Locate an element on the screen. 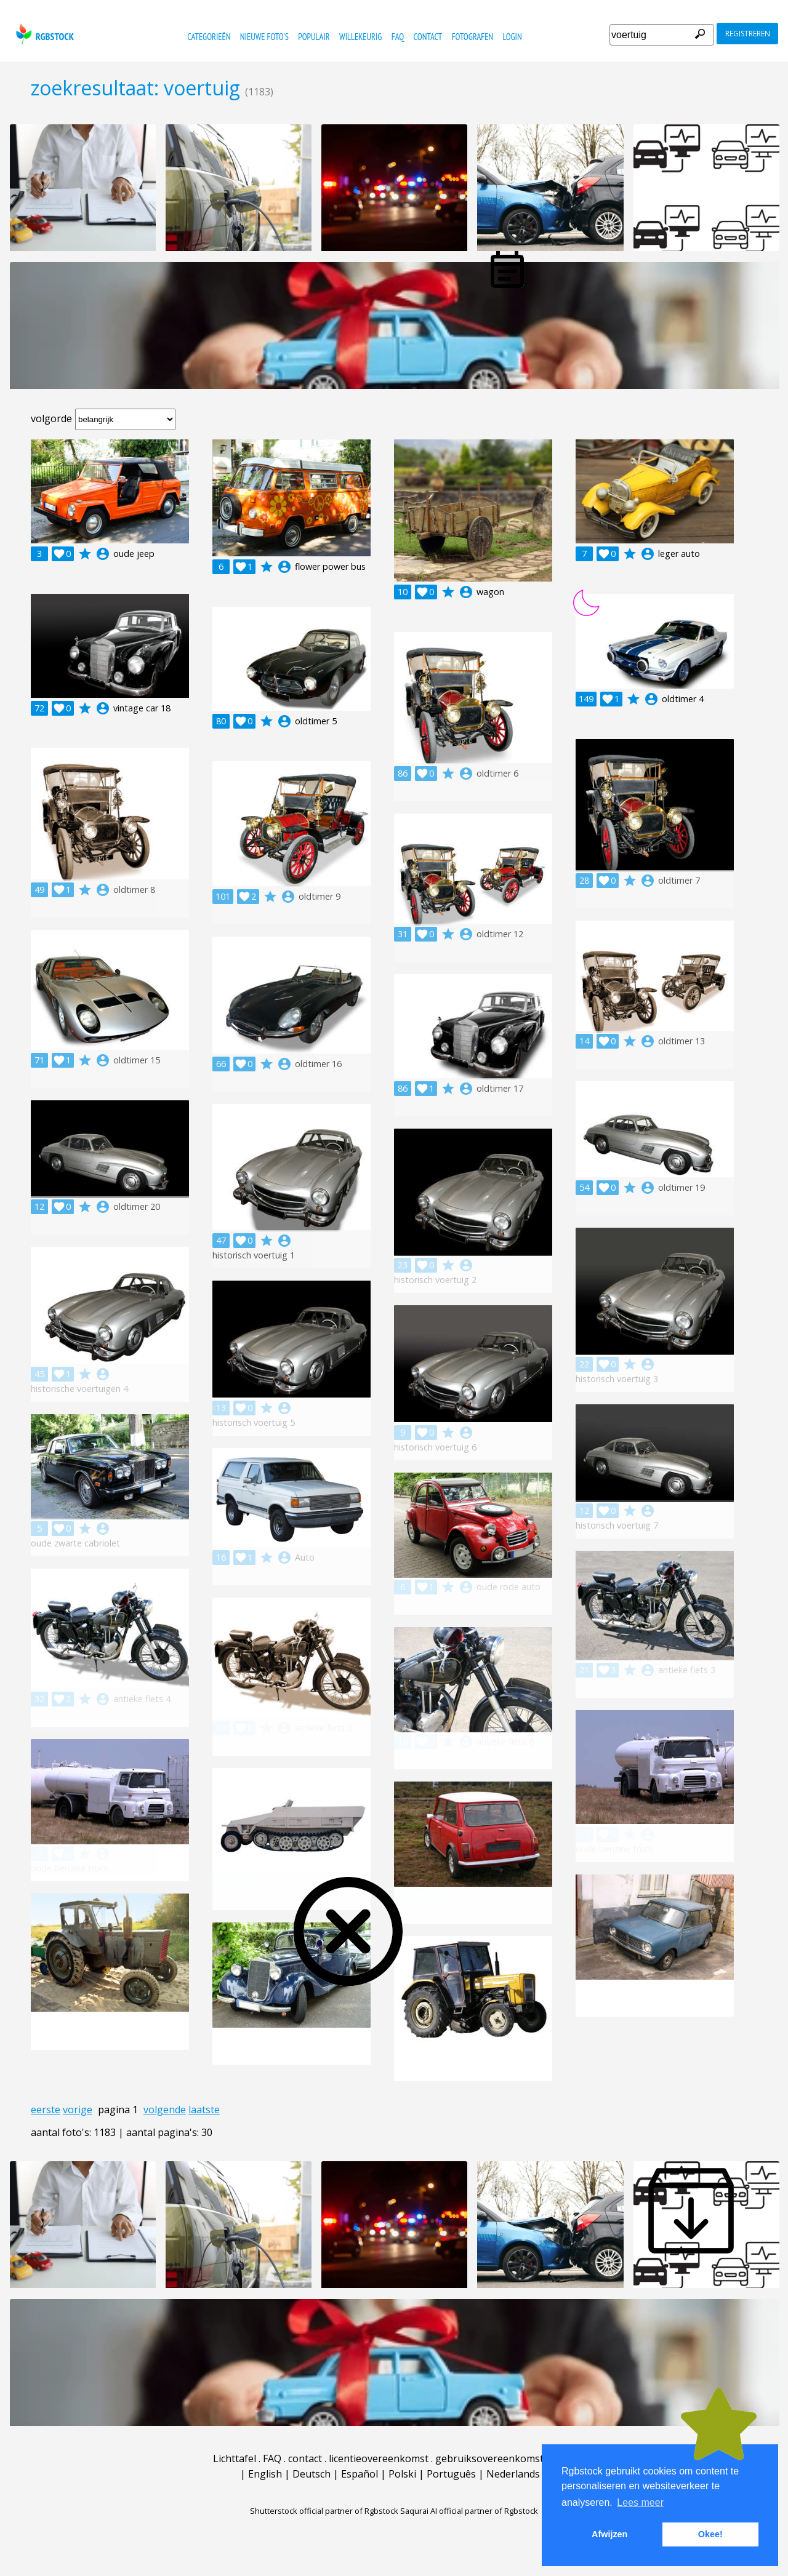 This screenshot has width=788, height=2576. view event details or notes is located at coordinates (507, 271).